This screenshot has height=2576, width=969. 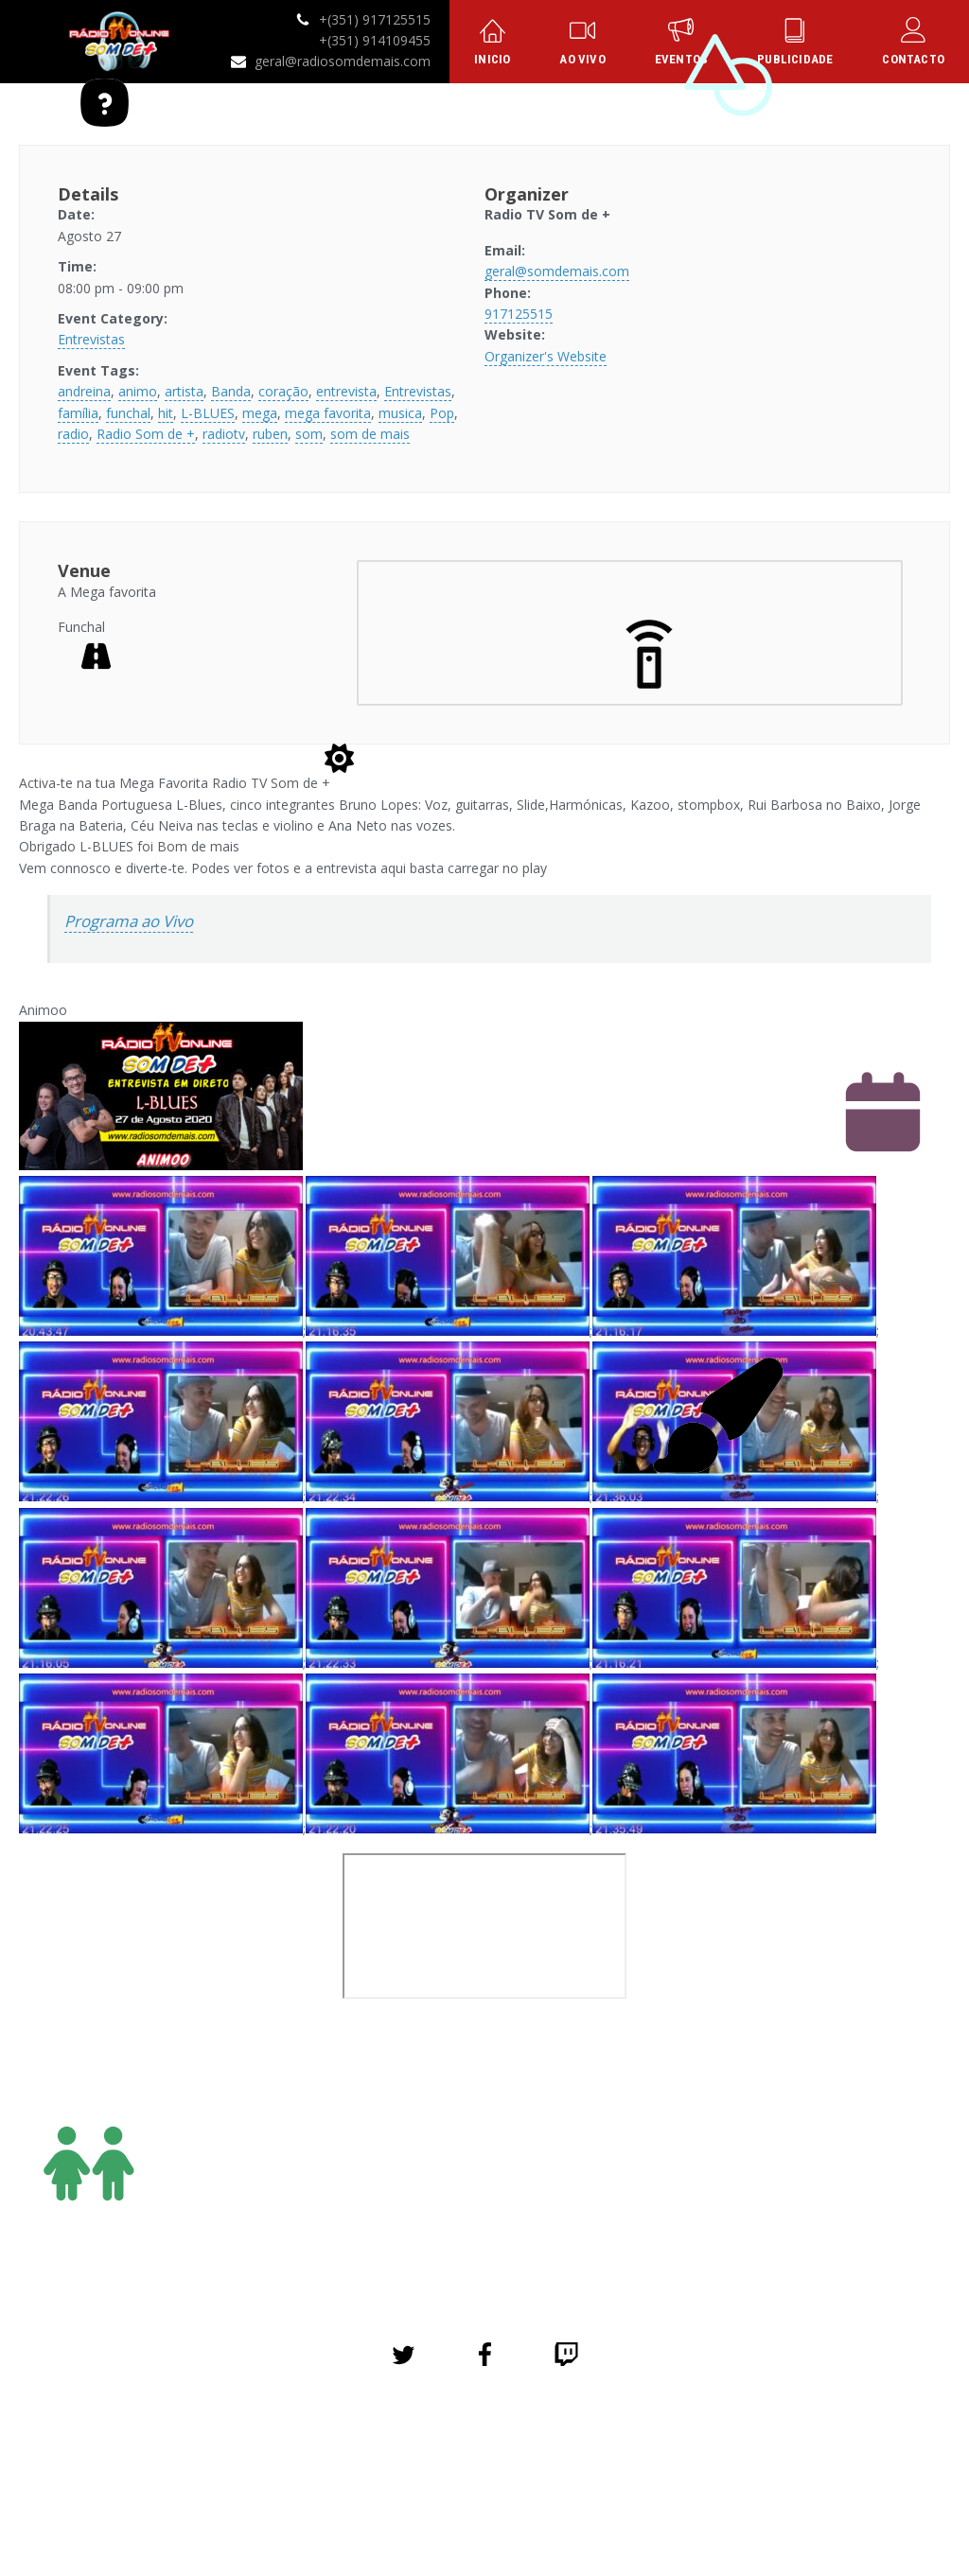 What do you see at coordinates (718, 1415) in the screenshot?
I see `access drawing or painting tools` at bounding box center [718, 1415].